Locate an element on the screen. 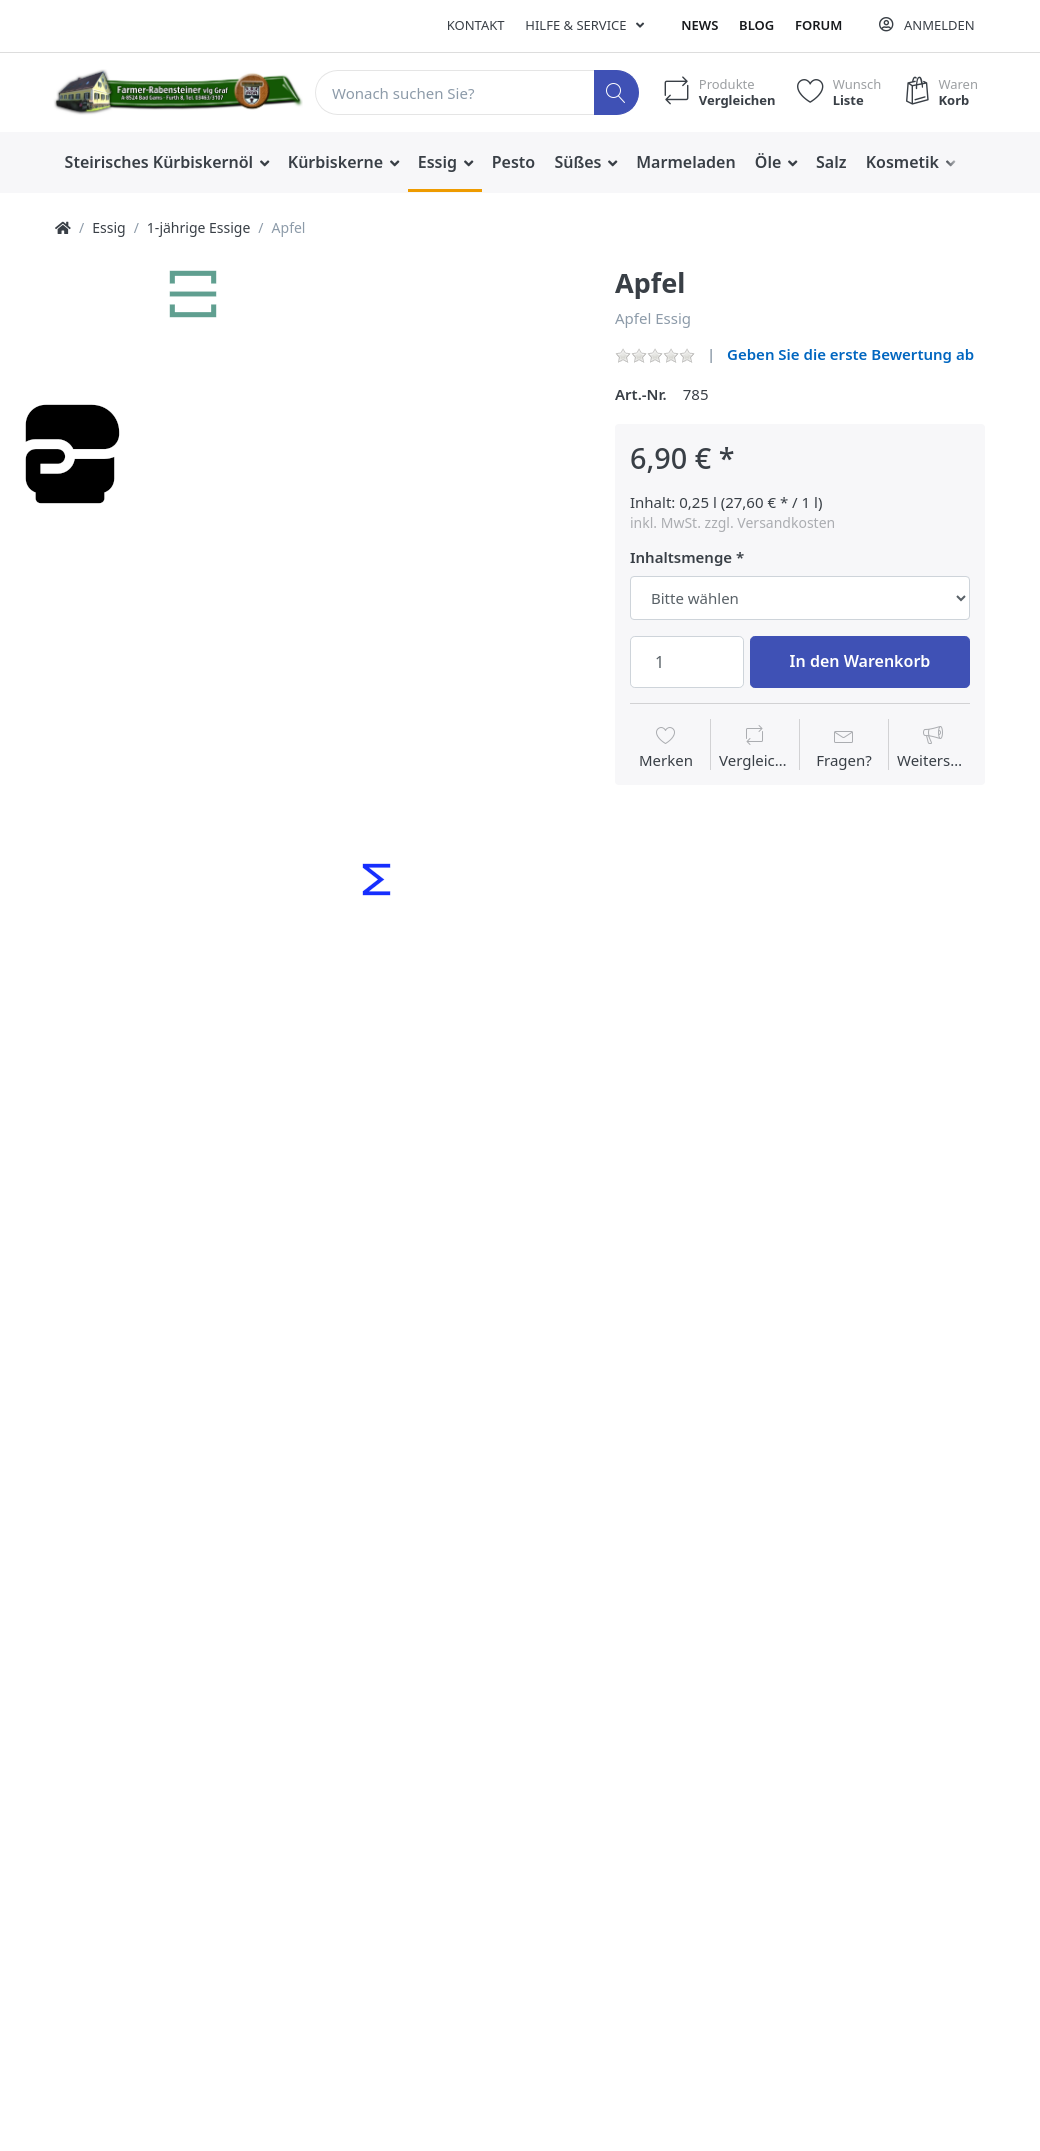  scan a QR code is located at coordinates (193, 294).